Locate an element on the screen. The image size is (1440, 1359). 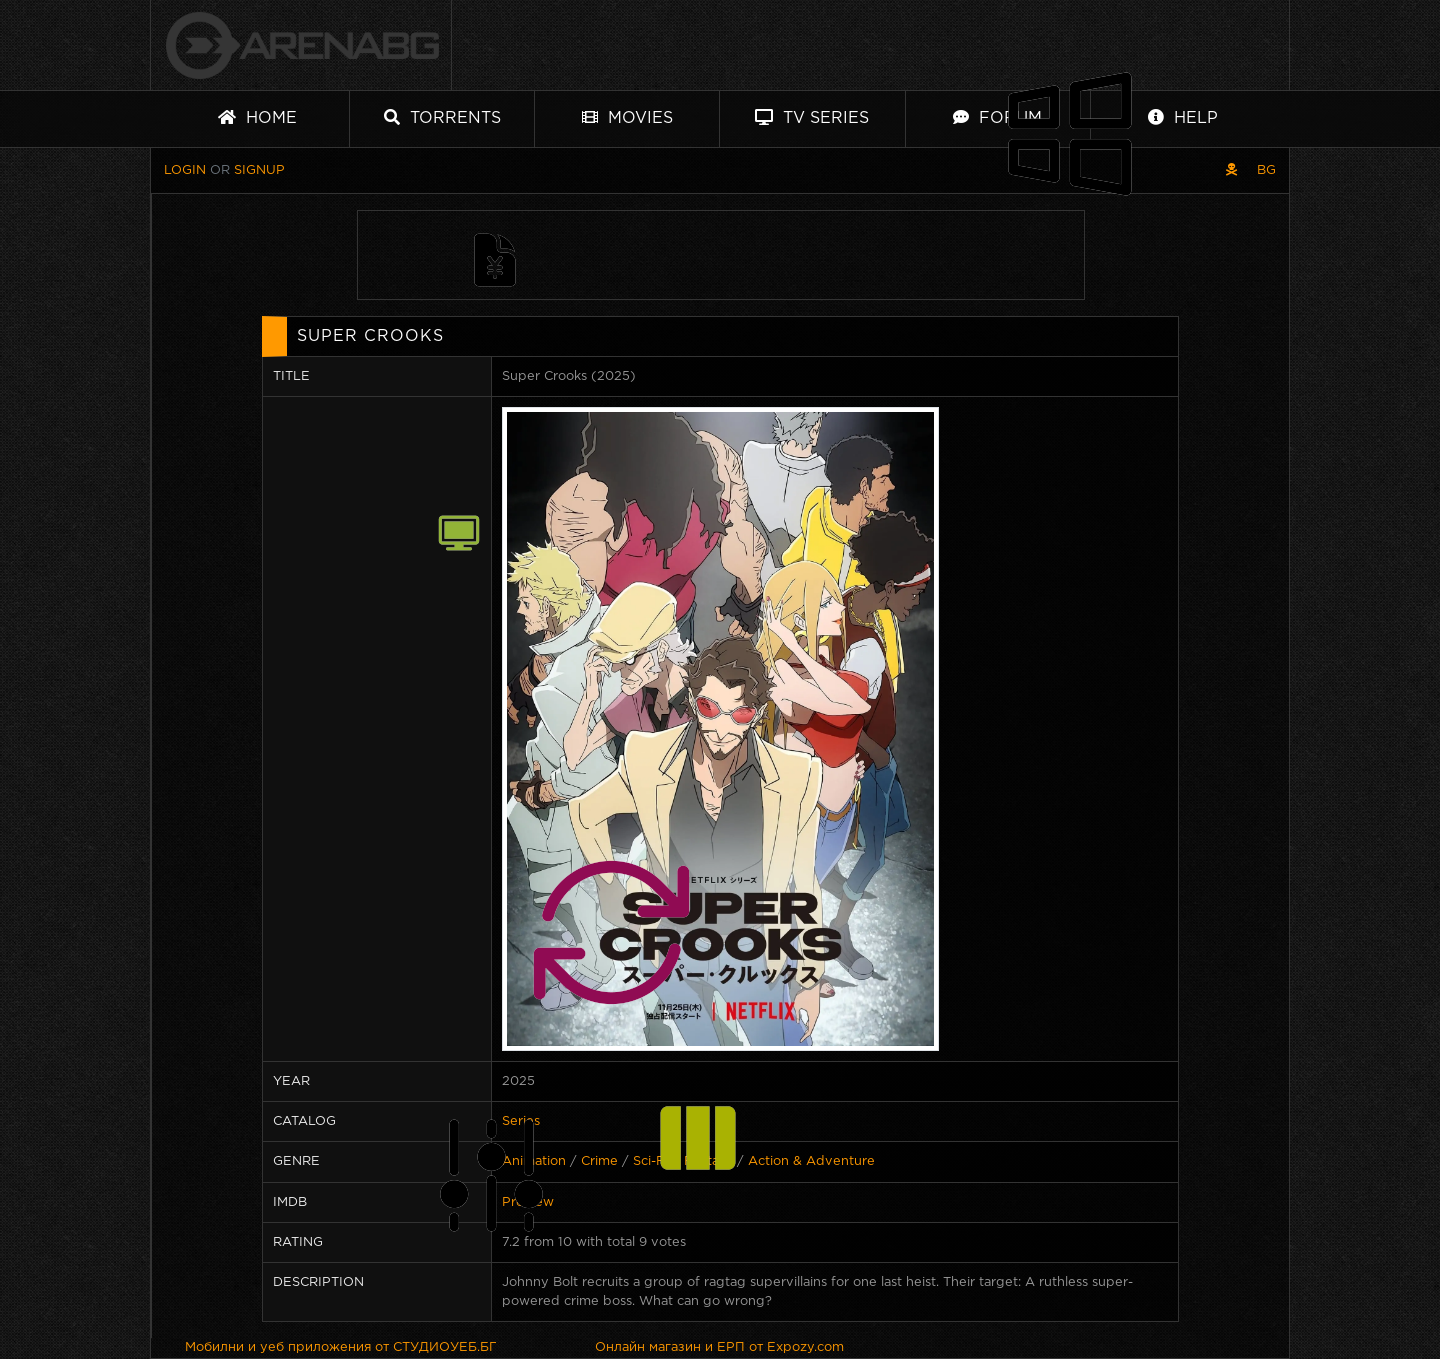
access TV or video streaming options is located at coordinates (459, 533).